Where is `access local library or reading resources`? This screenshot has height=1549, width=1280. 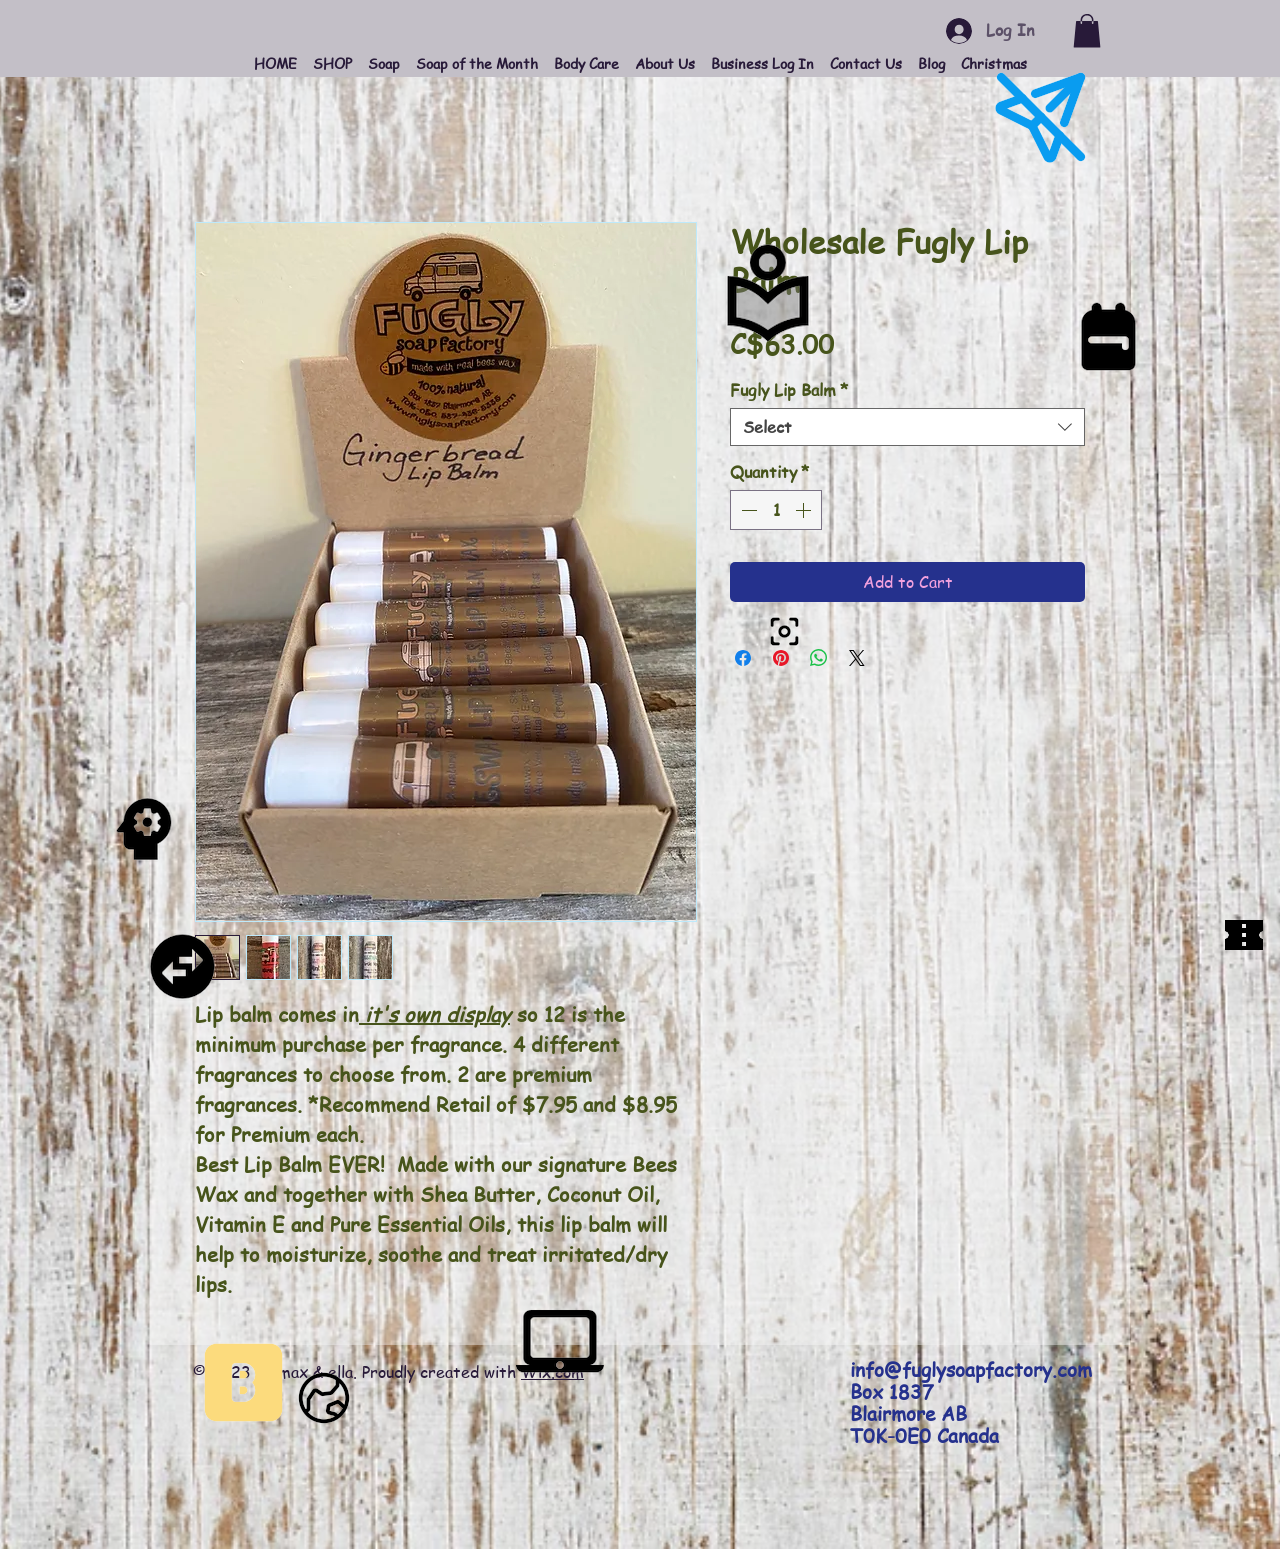 access local library or reading resources is located at coordinates (768, 294).